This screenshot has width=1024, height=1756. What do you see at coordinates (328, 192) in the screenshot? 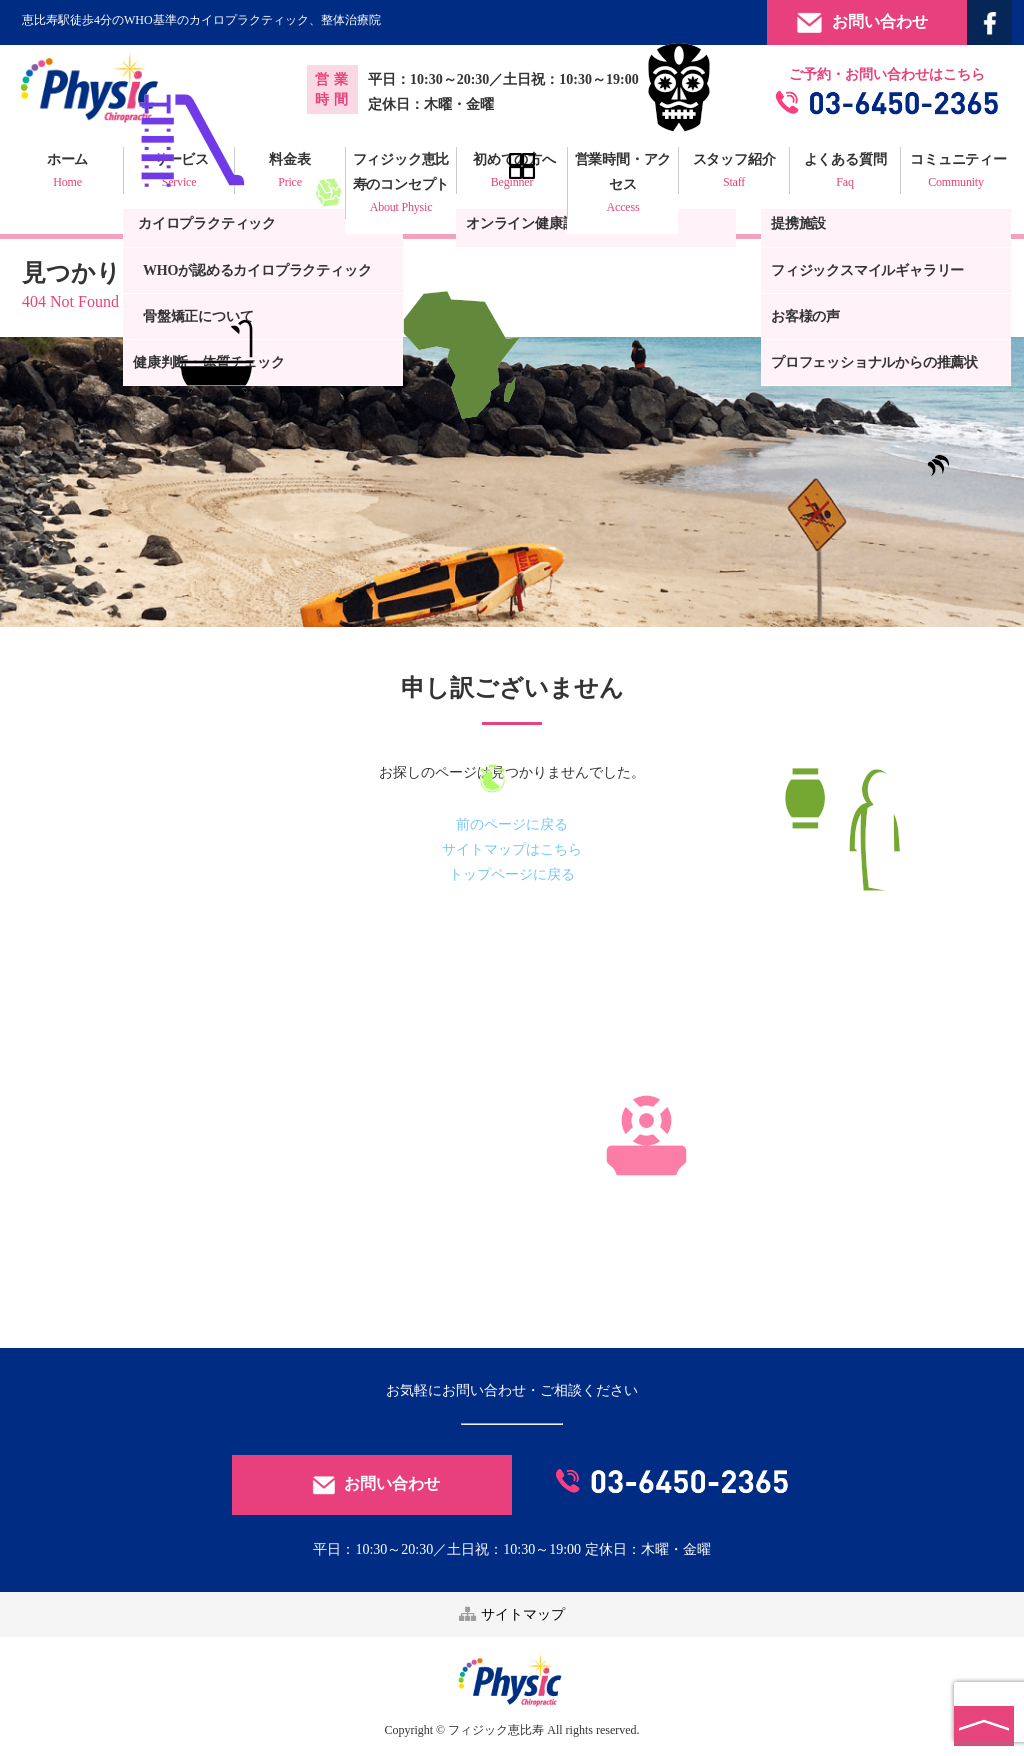
I see `access puzzle or jigsaw game` at bounding box center [328, 192].